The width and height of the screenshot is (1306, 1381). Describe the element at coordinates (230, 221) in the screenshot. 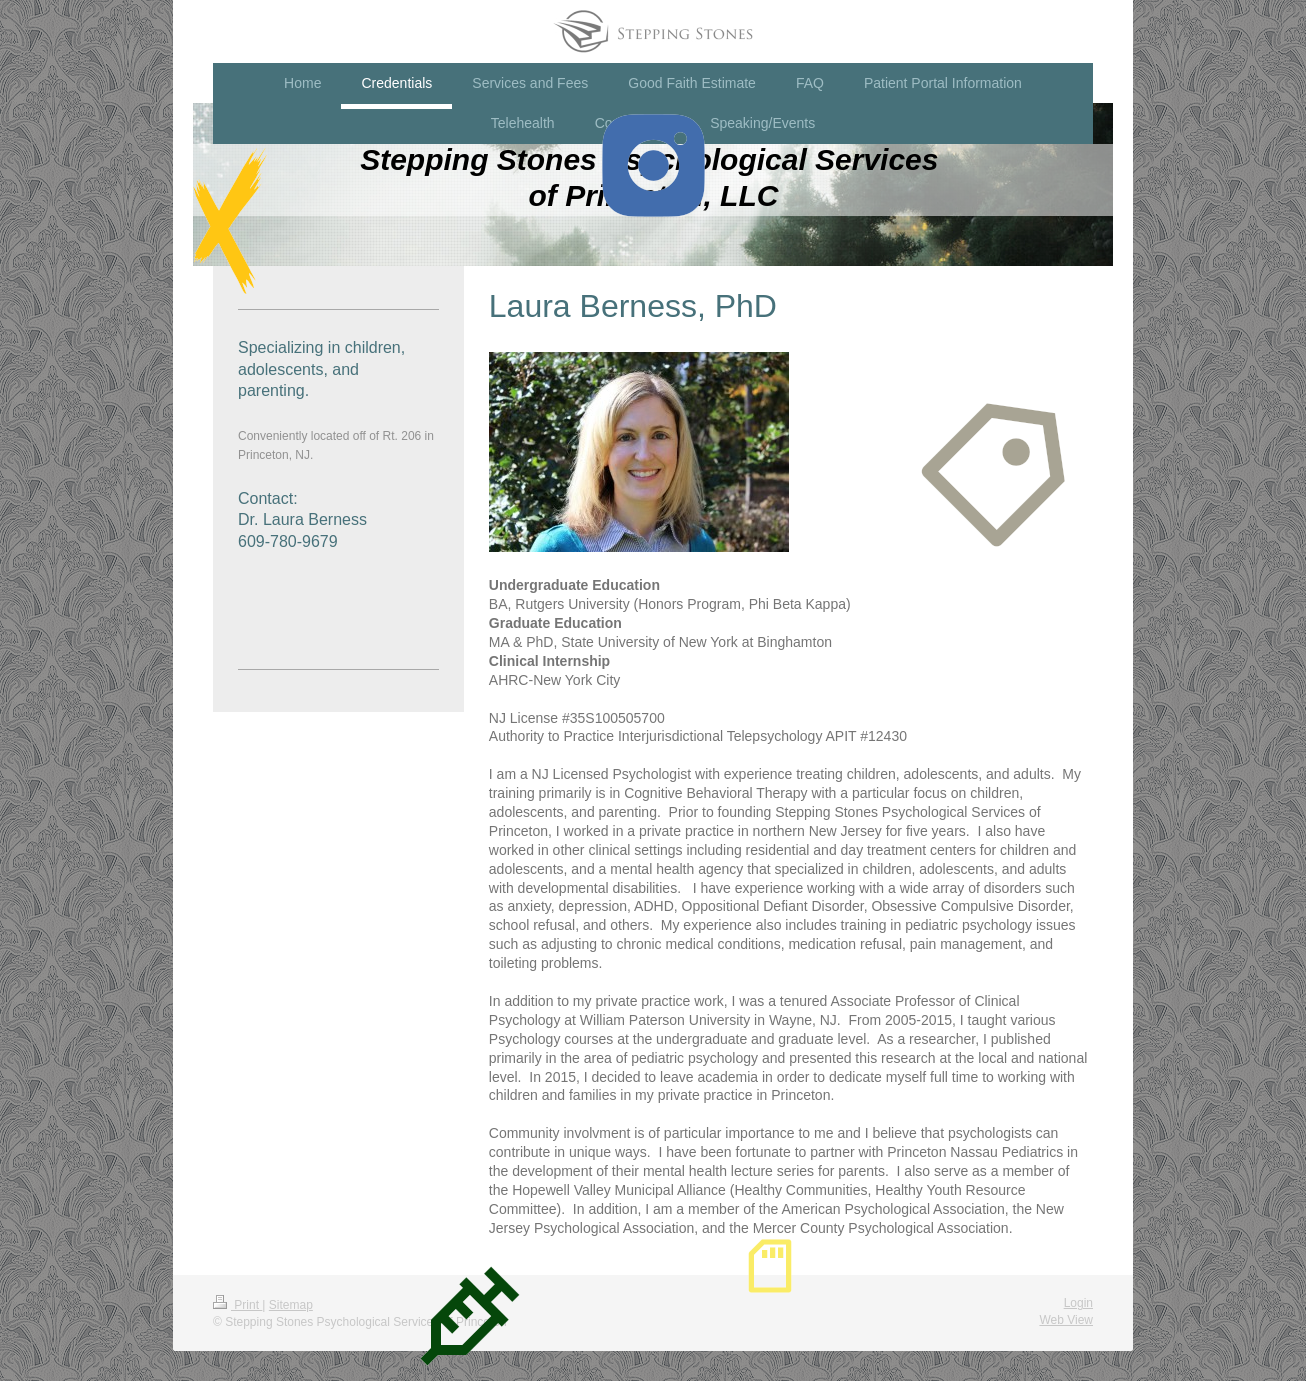

I see `pipx python package installer logo` at that location.